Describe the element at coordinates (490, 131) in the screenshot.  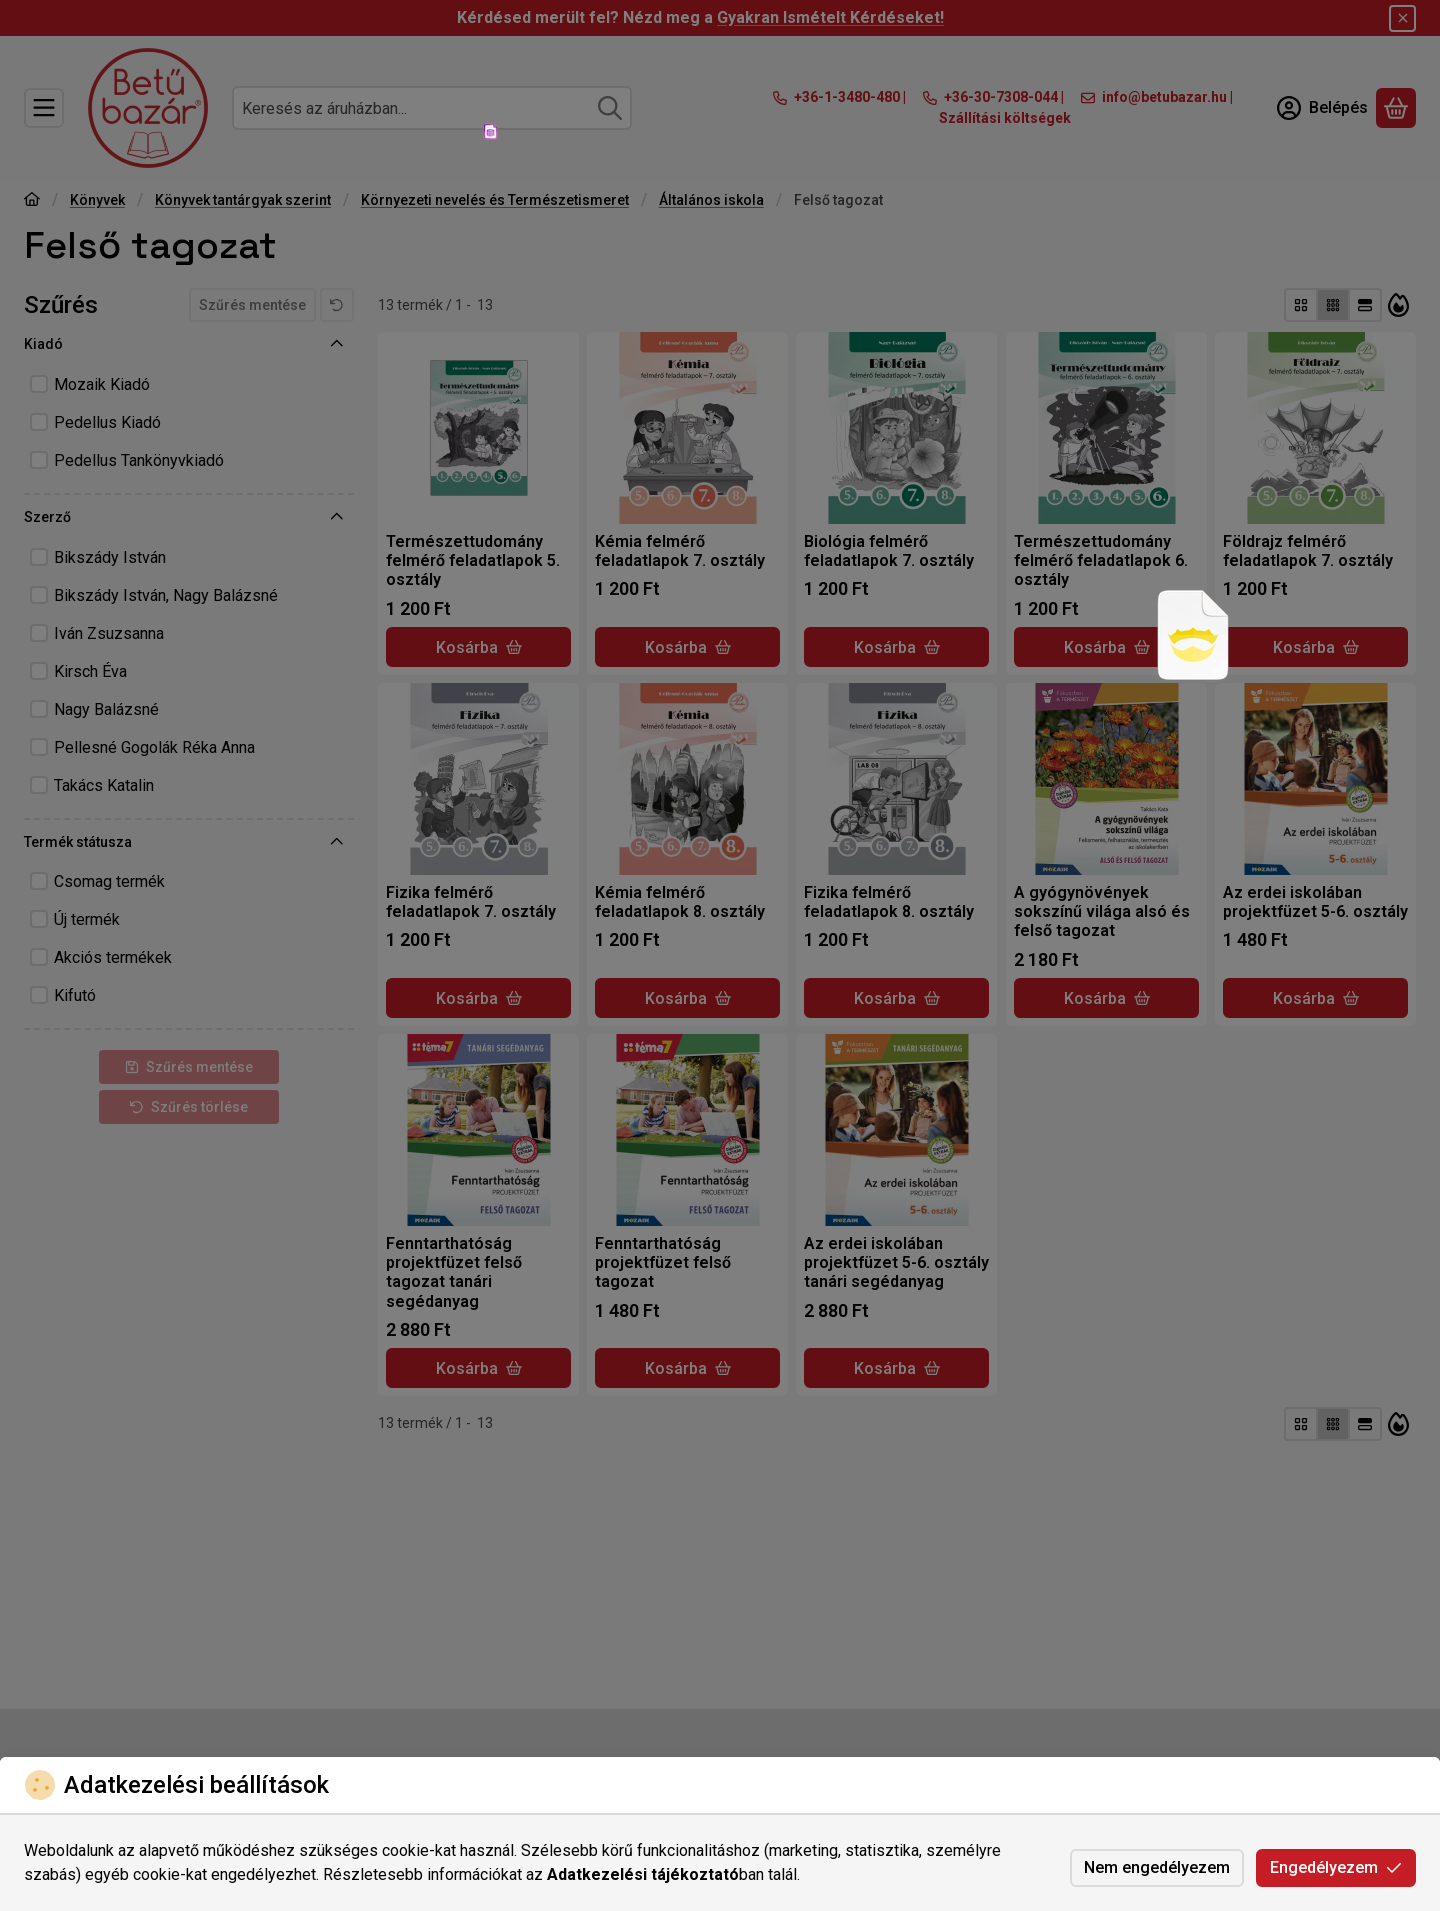
I see `open an opendocument database file` at that location.